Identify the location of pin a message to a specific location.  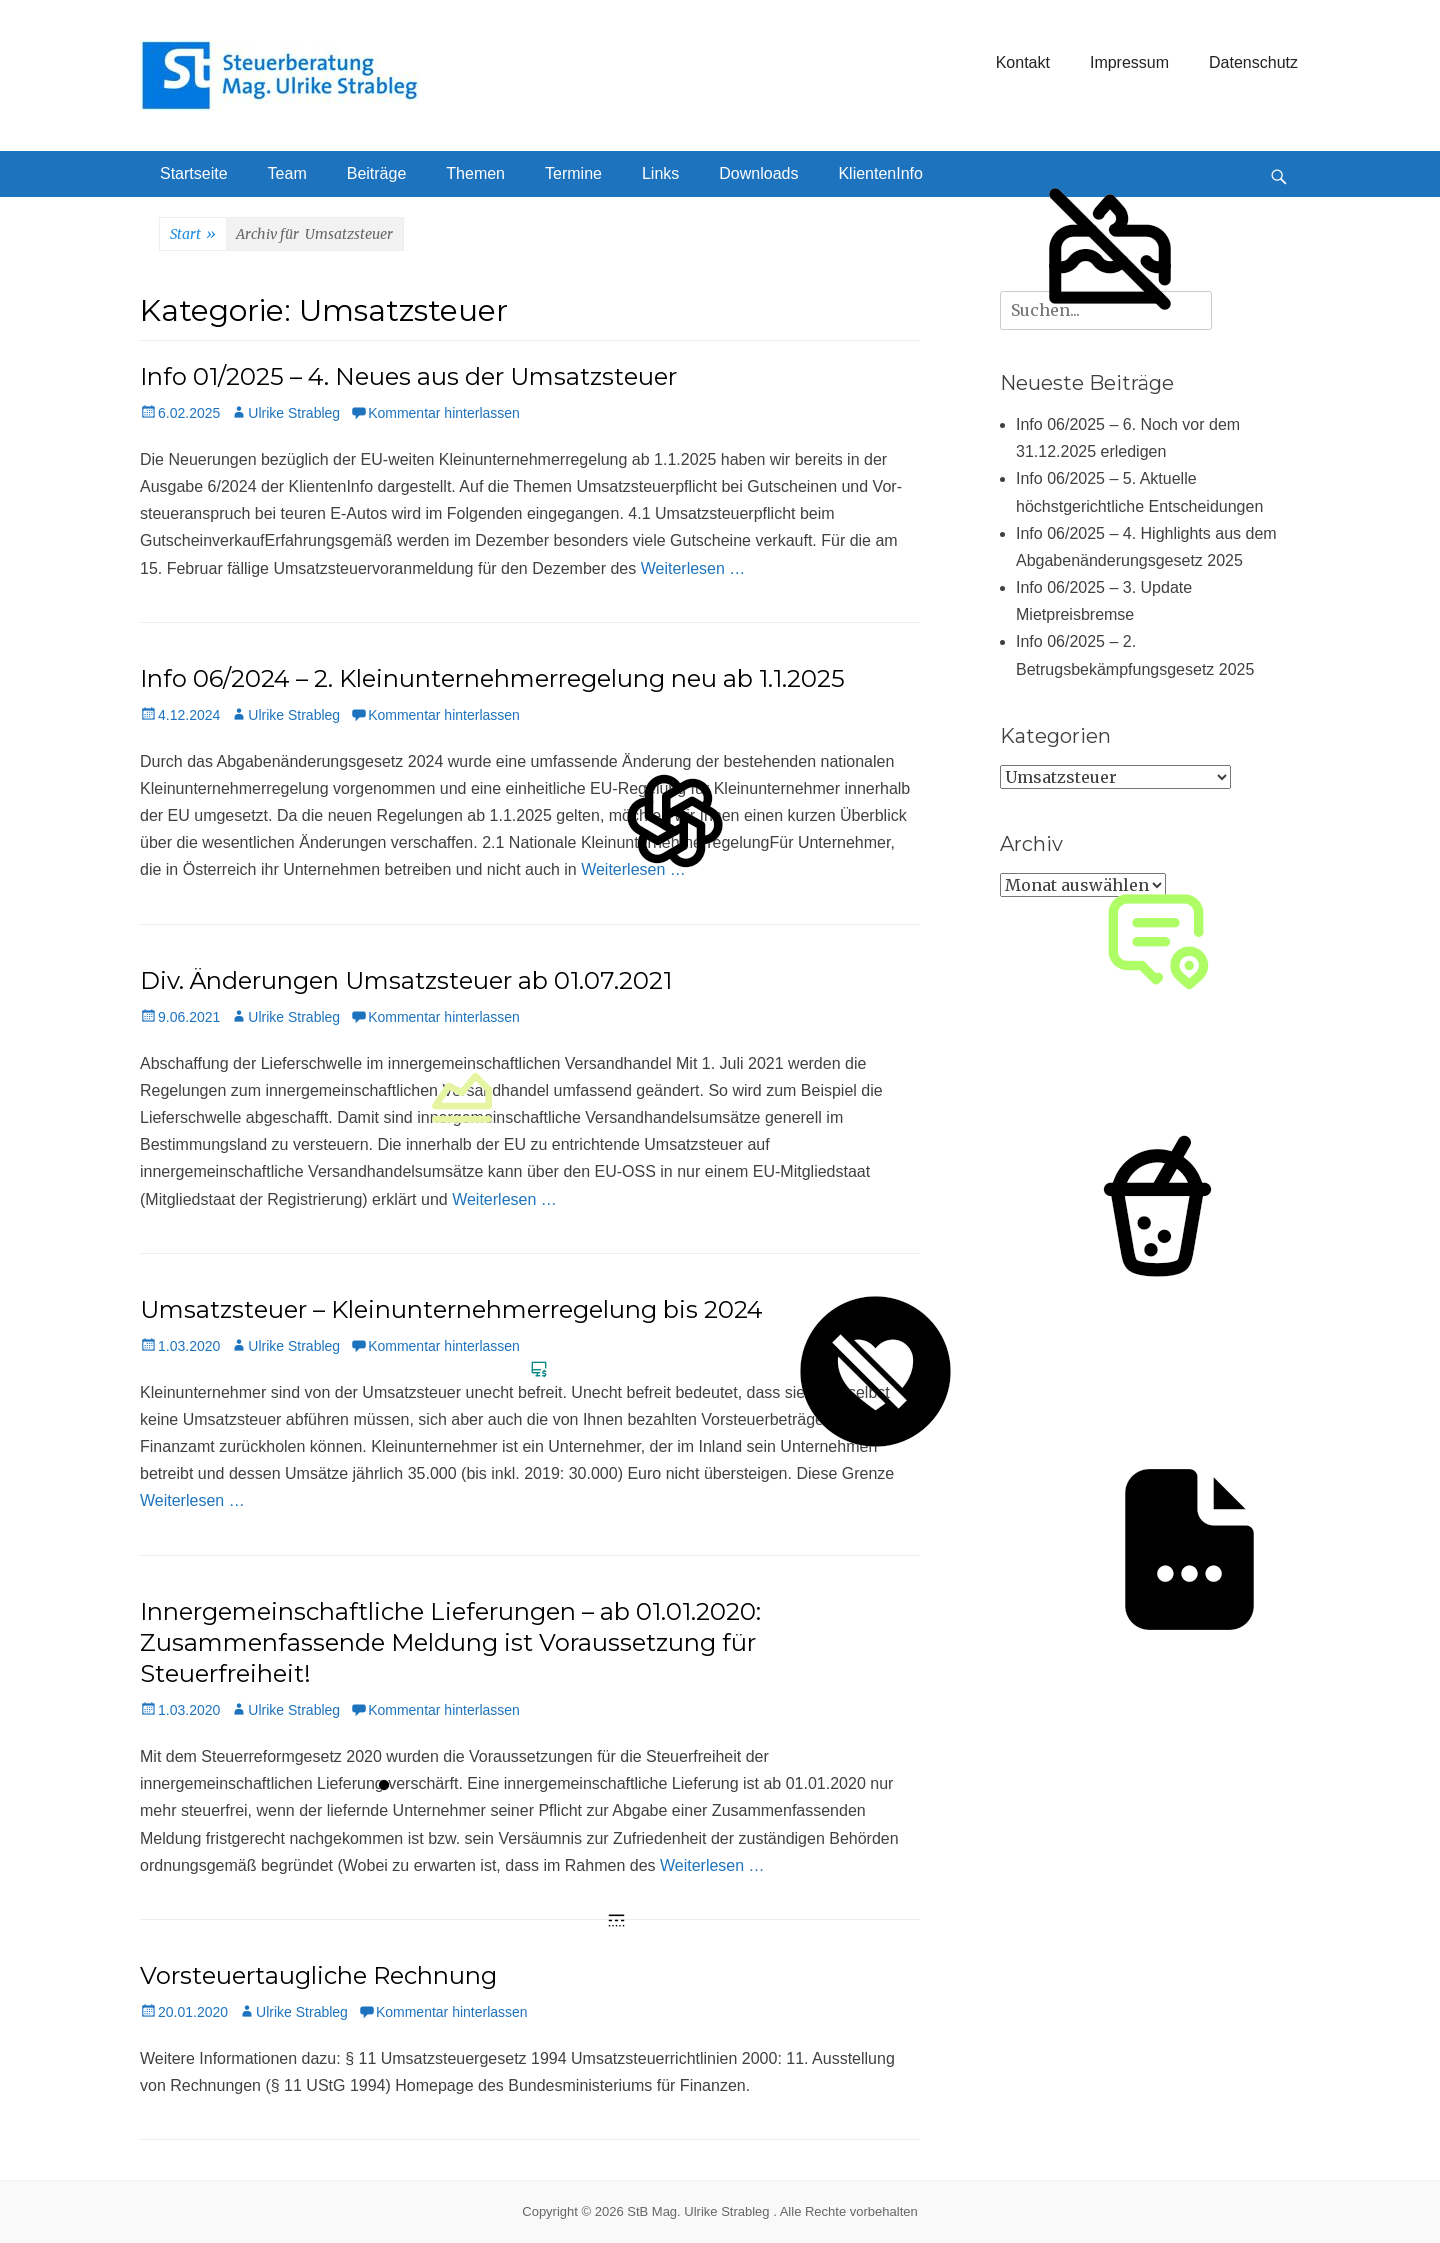
(1156, 937).